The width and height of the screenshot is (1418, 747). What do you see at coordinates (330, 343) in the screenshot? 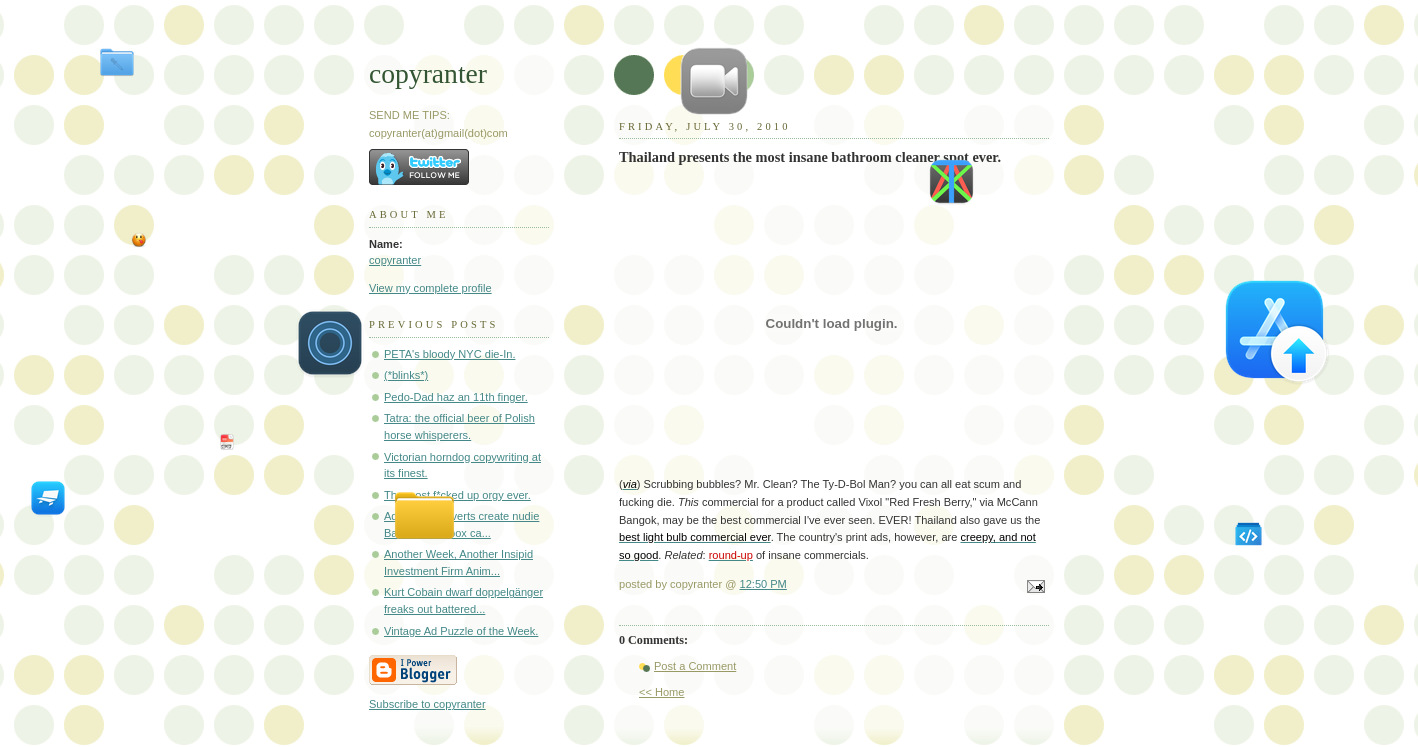
I see `launch armagetron game` at bounding box center [330, 343].